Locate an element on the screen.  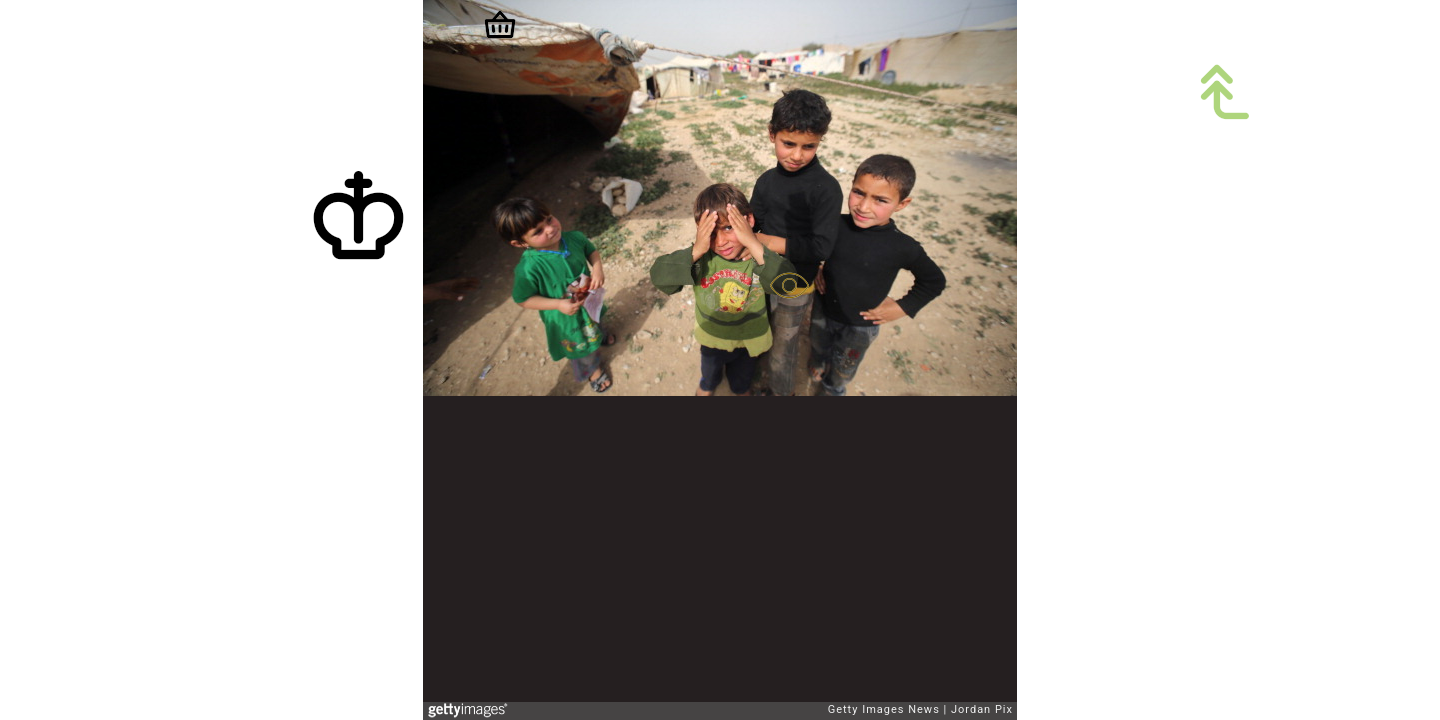
view your shopping basket is located at coordinates (500, 26).